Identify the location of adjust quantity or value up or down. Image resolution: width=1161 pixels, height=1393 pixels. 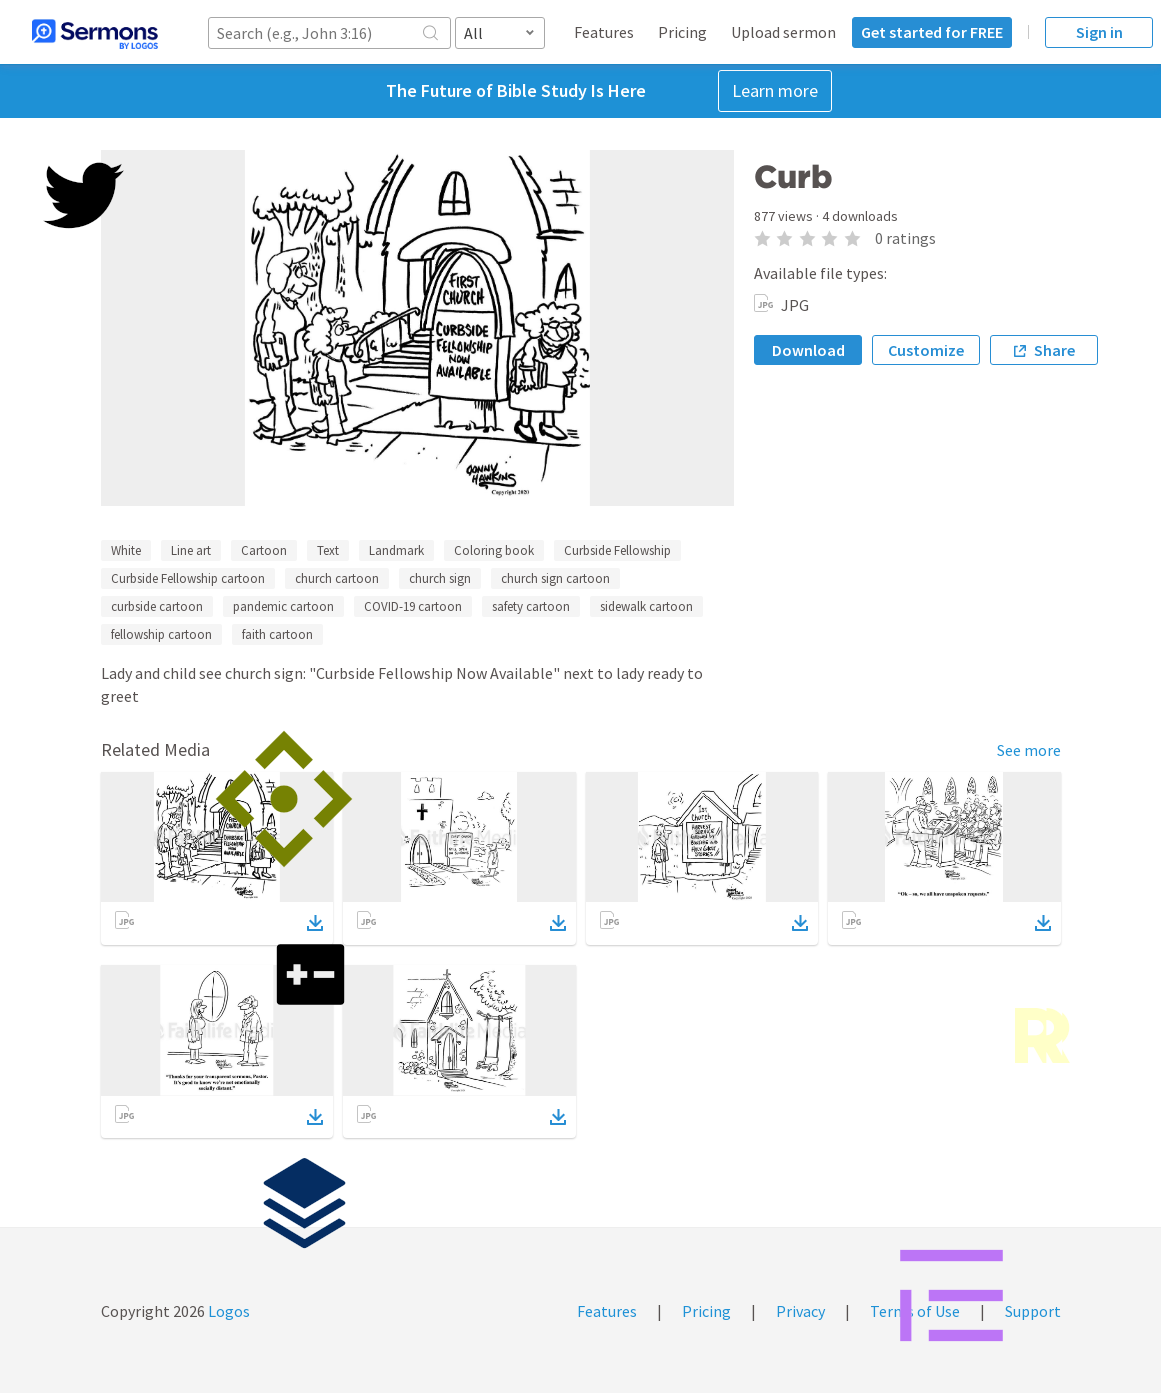
(310, 974).